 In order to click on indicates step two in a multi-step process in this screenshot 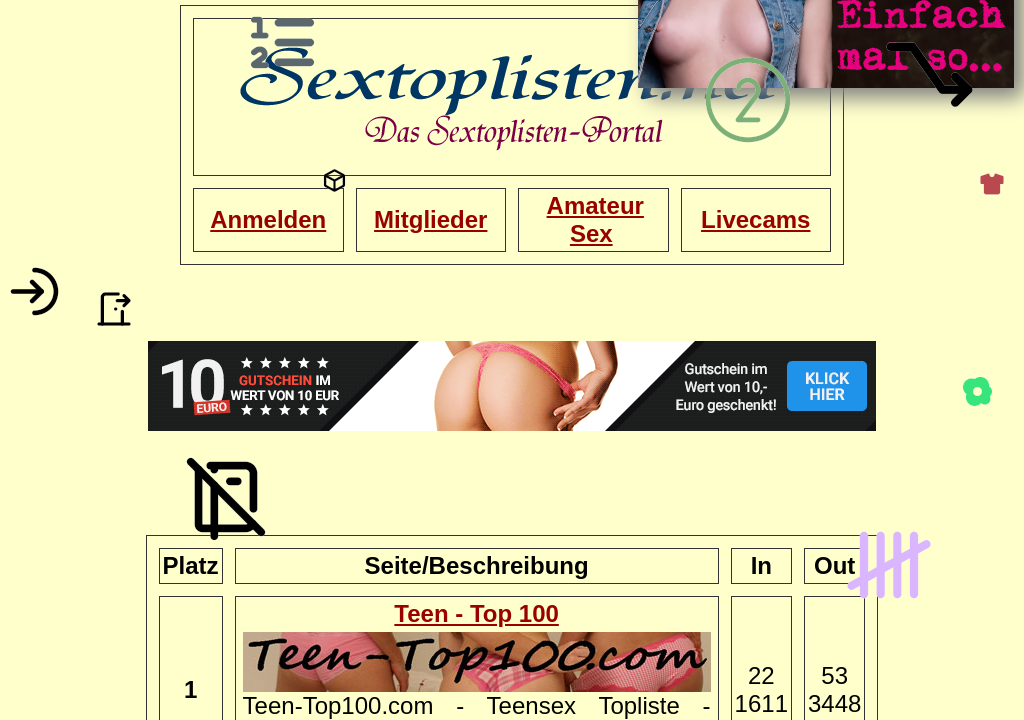, I will do `click(748, 100)`.